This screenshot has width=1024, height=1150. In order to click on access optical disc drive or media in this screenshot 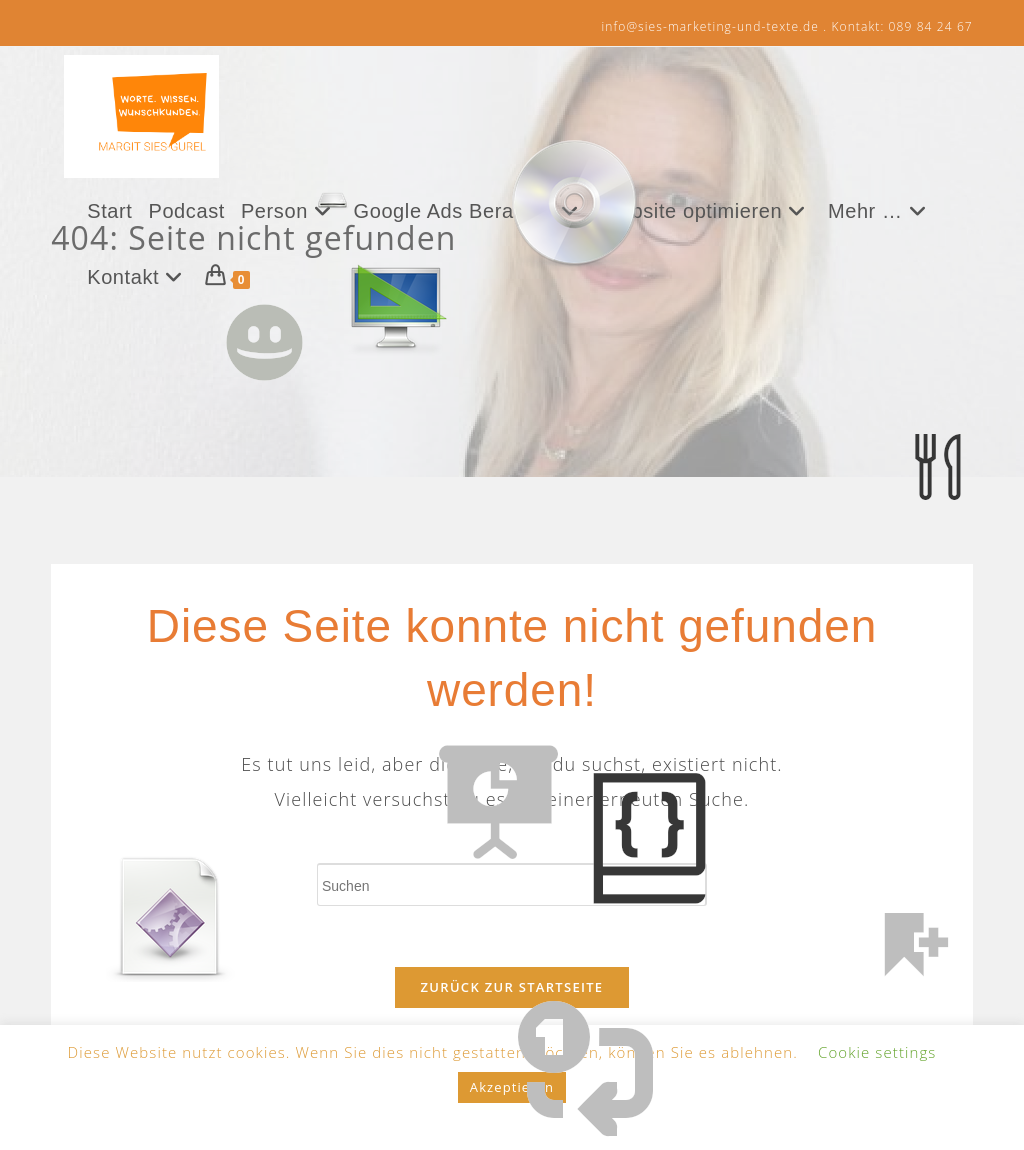, I will do `click(574, 202)`.